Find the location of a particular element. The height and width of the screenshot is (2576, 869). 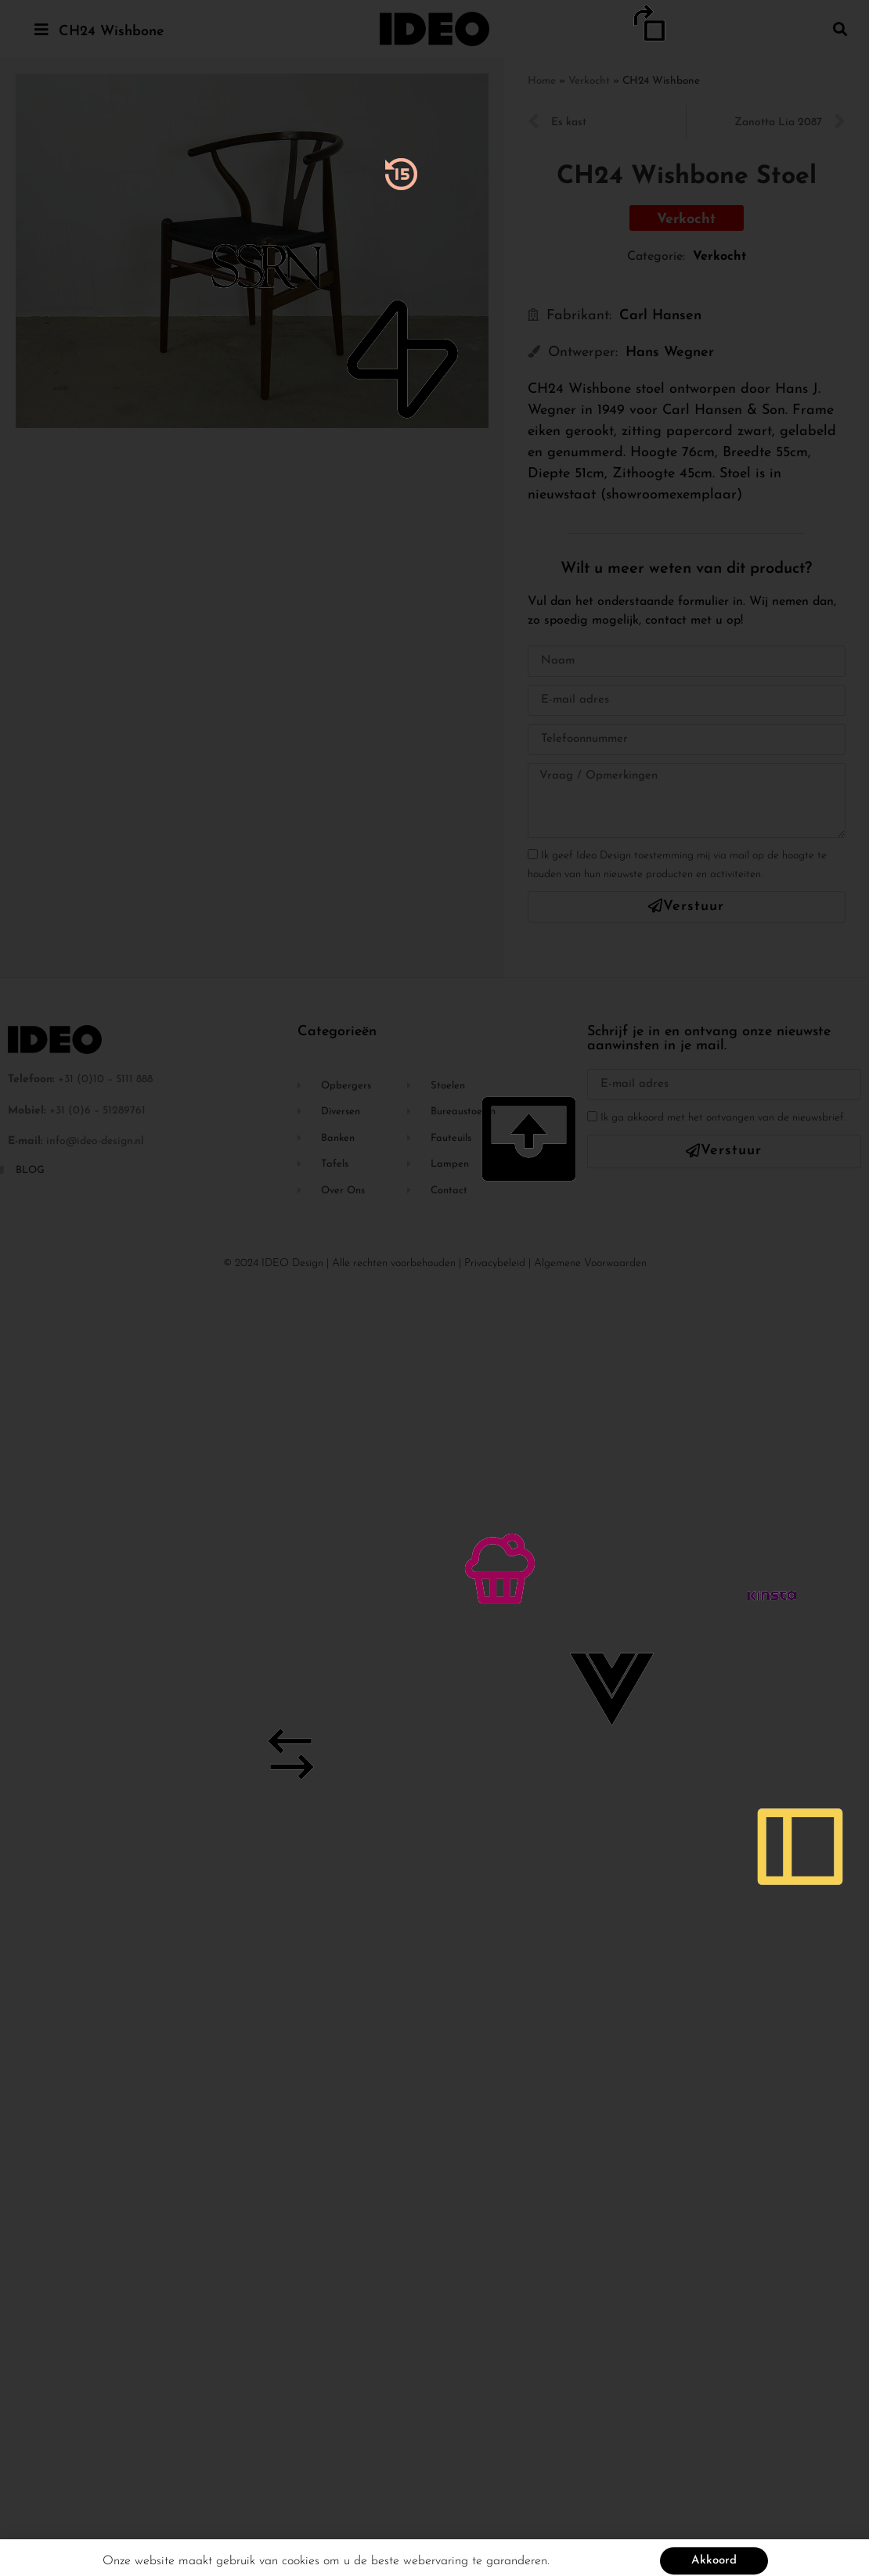

rewind 15 seconds is located at coordinates (401, 174).